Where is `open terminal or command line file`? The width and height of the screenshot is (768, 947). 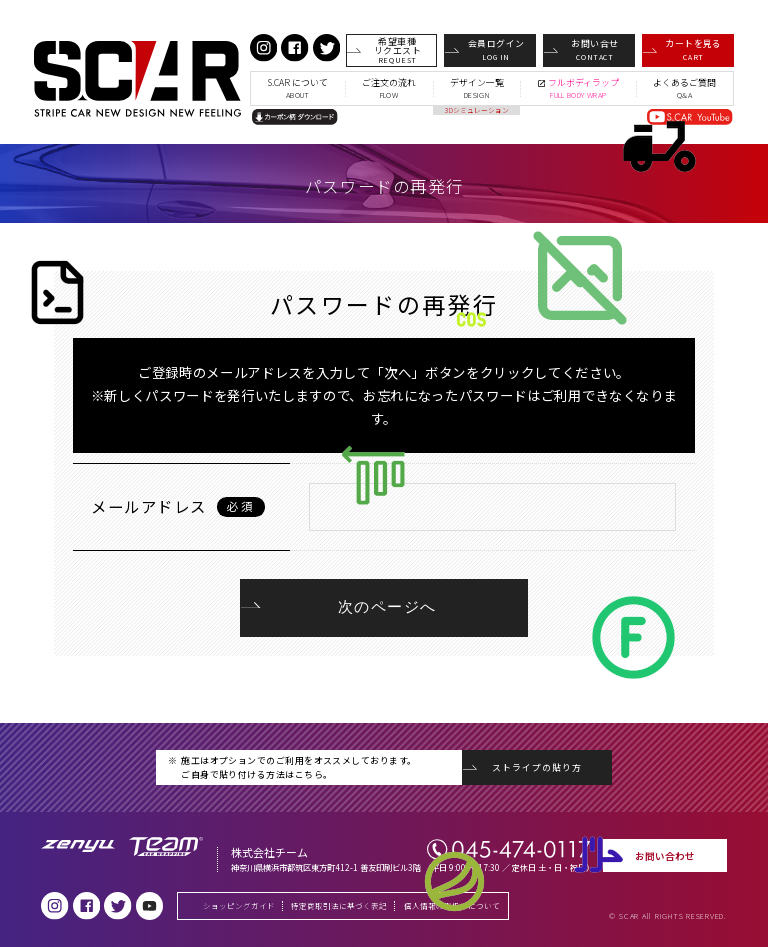 open terminal or command line file is located at coordinates (57, 292).